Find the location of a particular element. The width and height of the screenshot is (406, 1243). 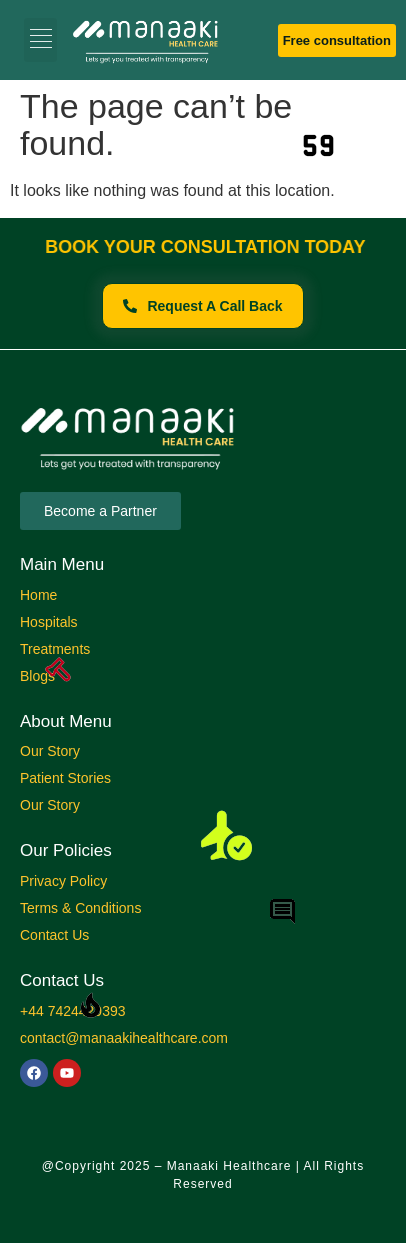

locate nearby fire stations is located at coordinates (90, 1005).